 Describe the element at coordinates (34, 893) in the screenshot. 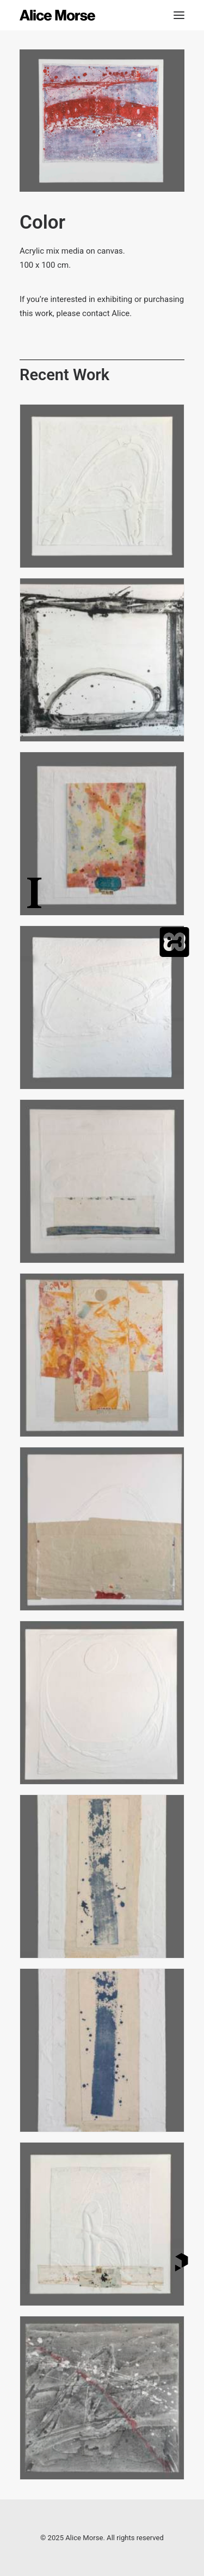

I see `open instapaper app` at that location.